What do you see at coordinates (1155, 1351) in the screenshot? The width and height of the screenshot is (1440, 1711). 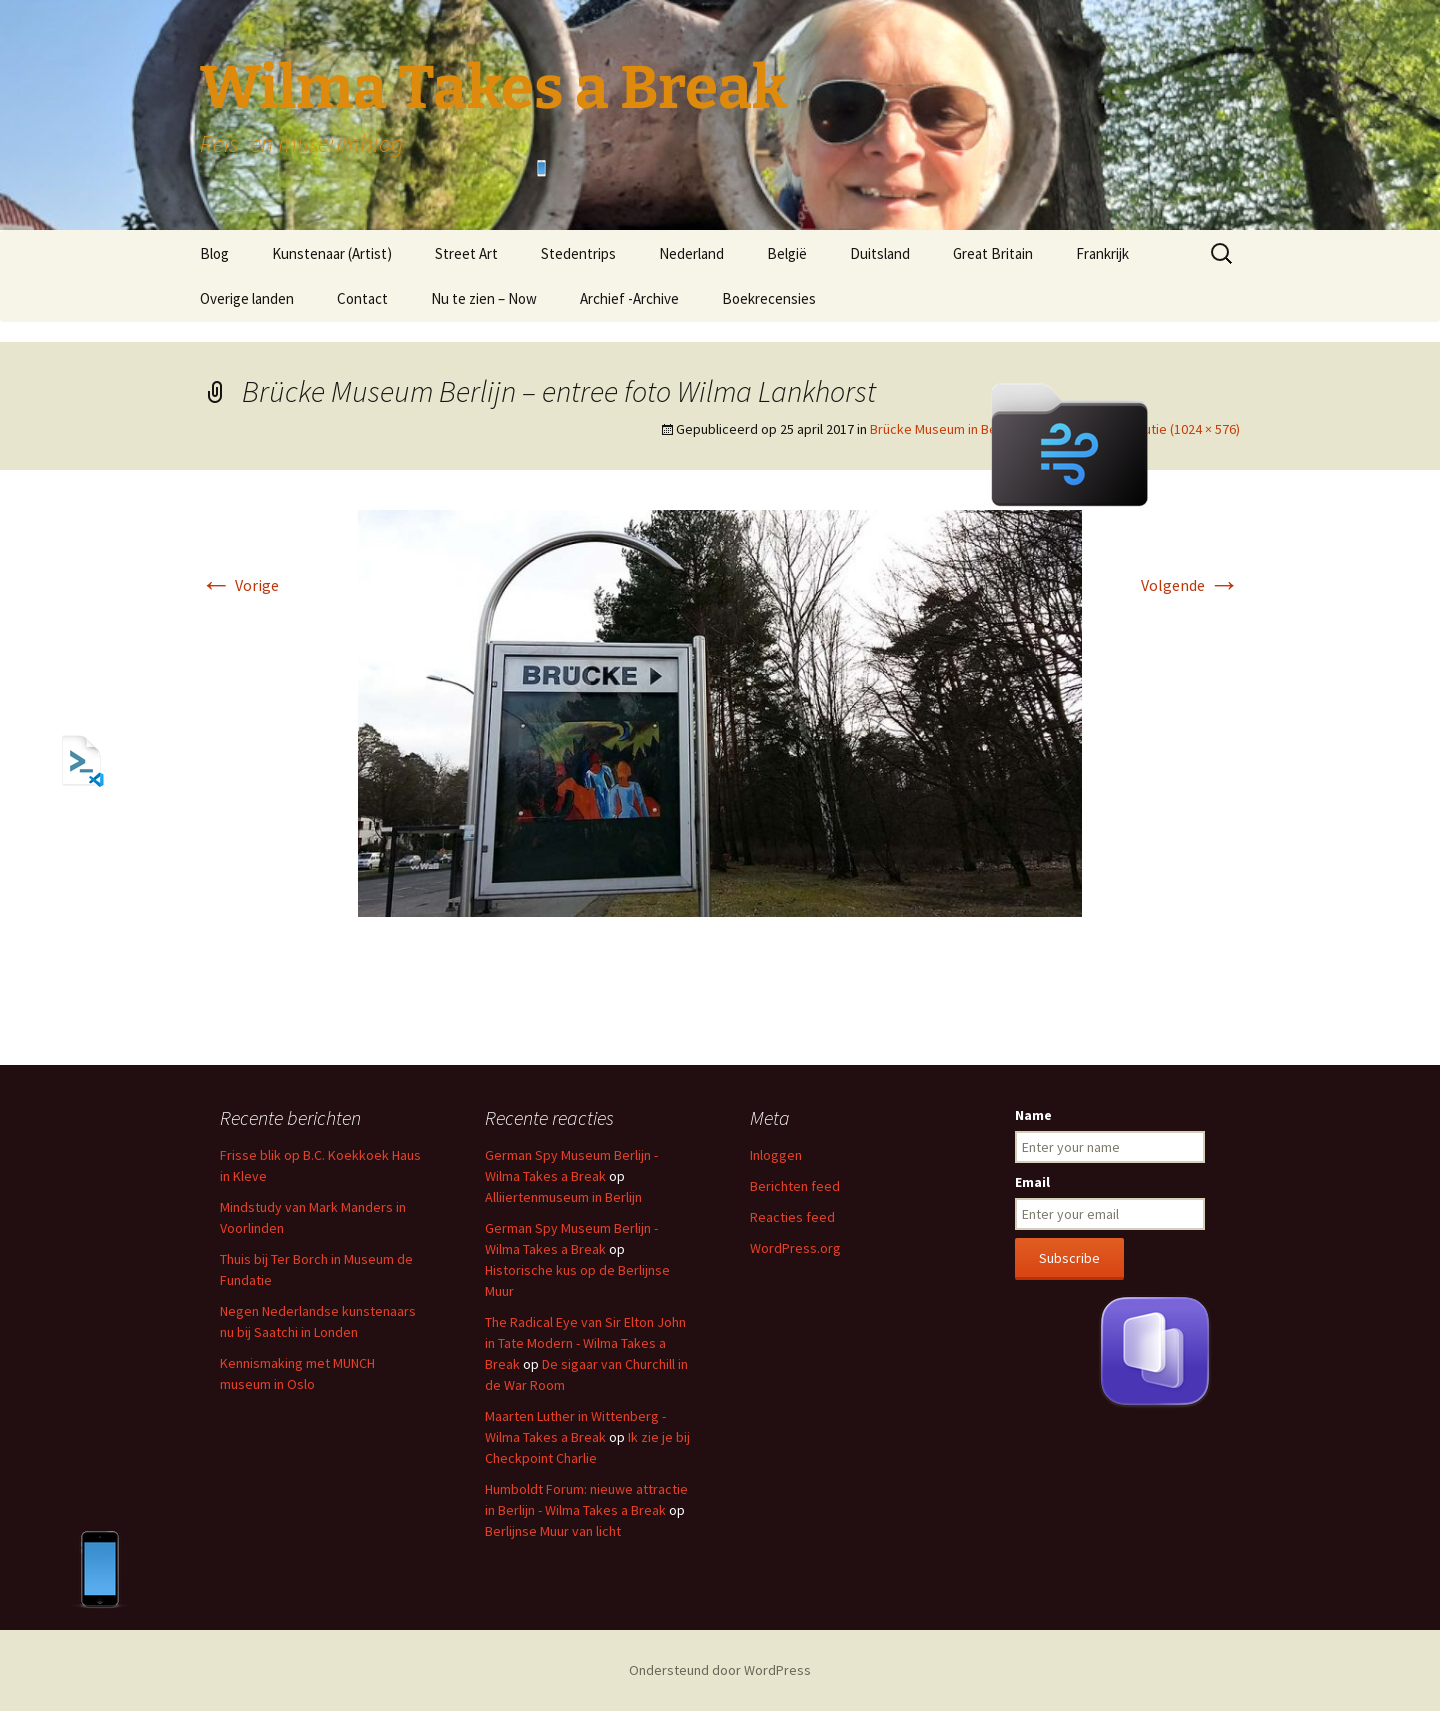 I see `open tuple for remote pair programming` at bounding box center [1155, 1351].